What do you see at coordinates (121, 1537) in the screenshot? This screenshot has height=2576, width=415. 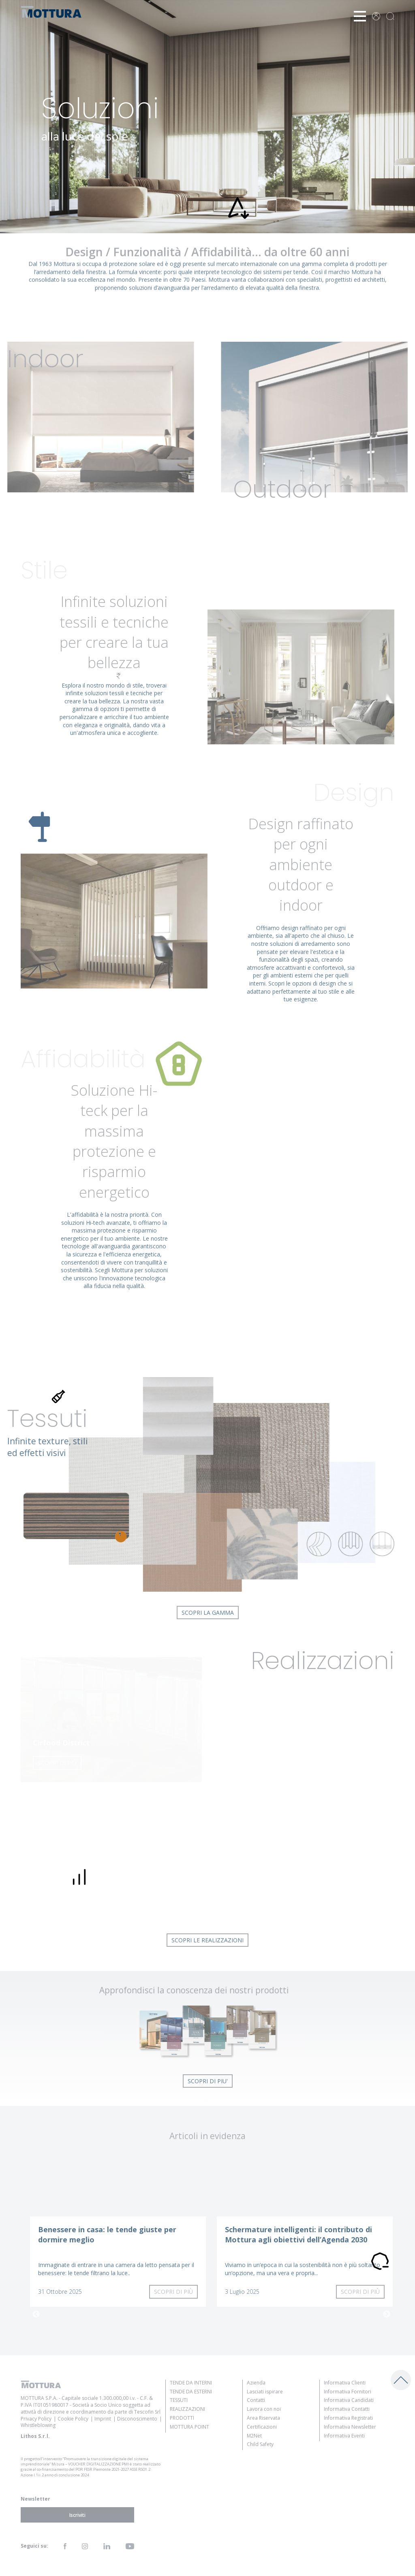 I see `indicates 90% progress or completion` at bounding box center [121, 1537].